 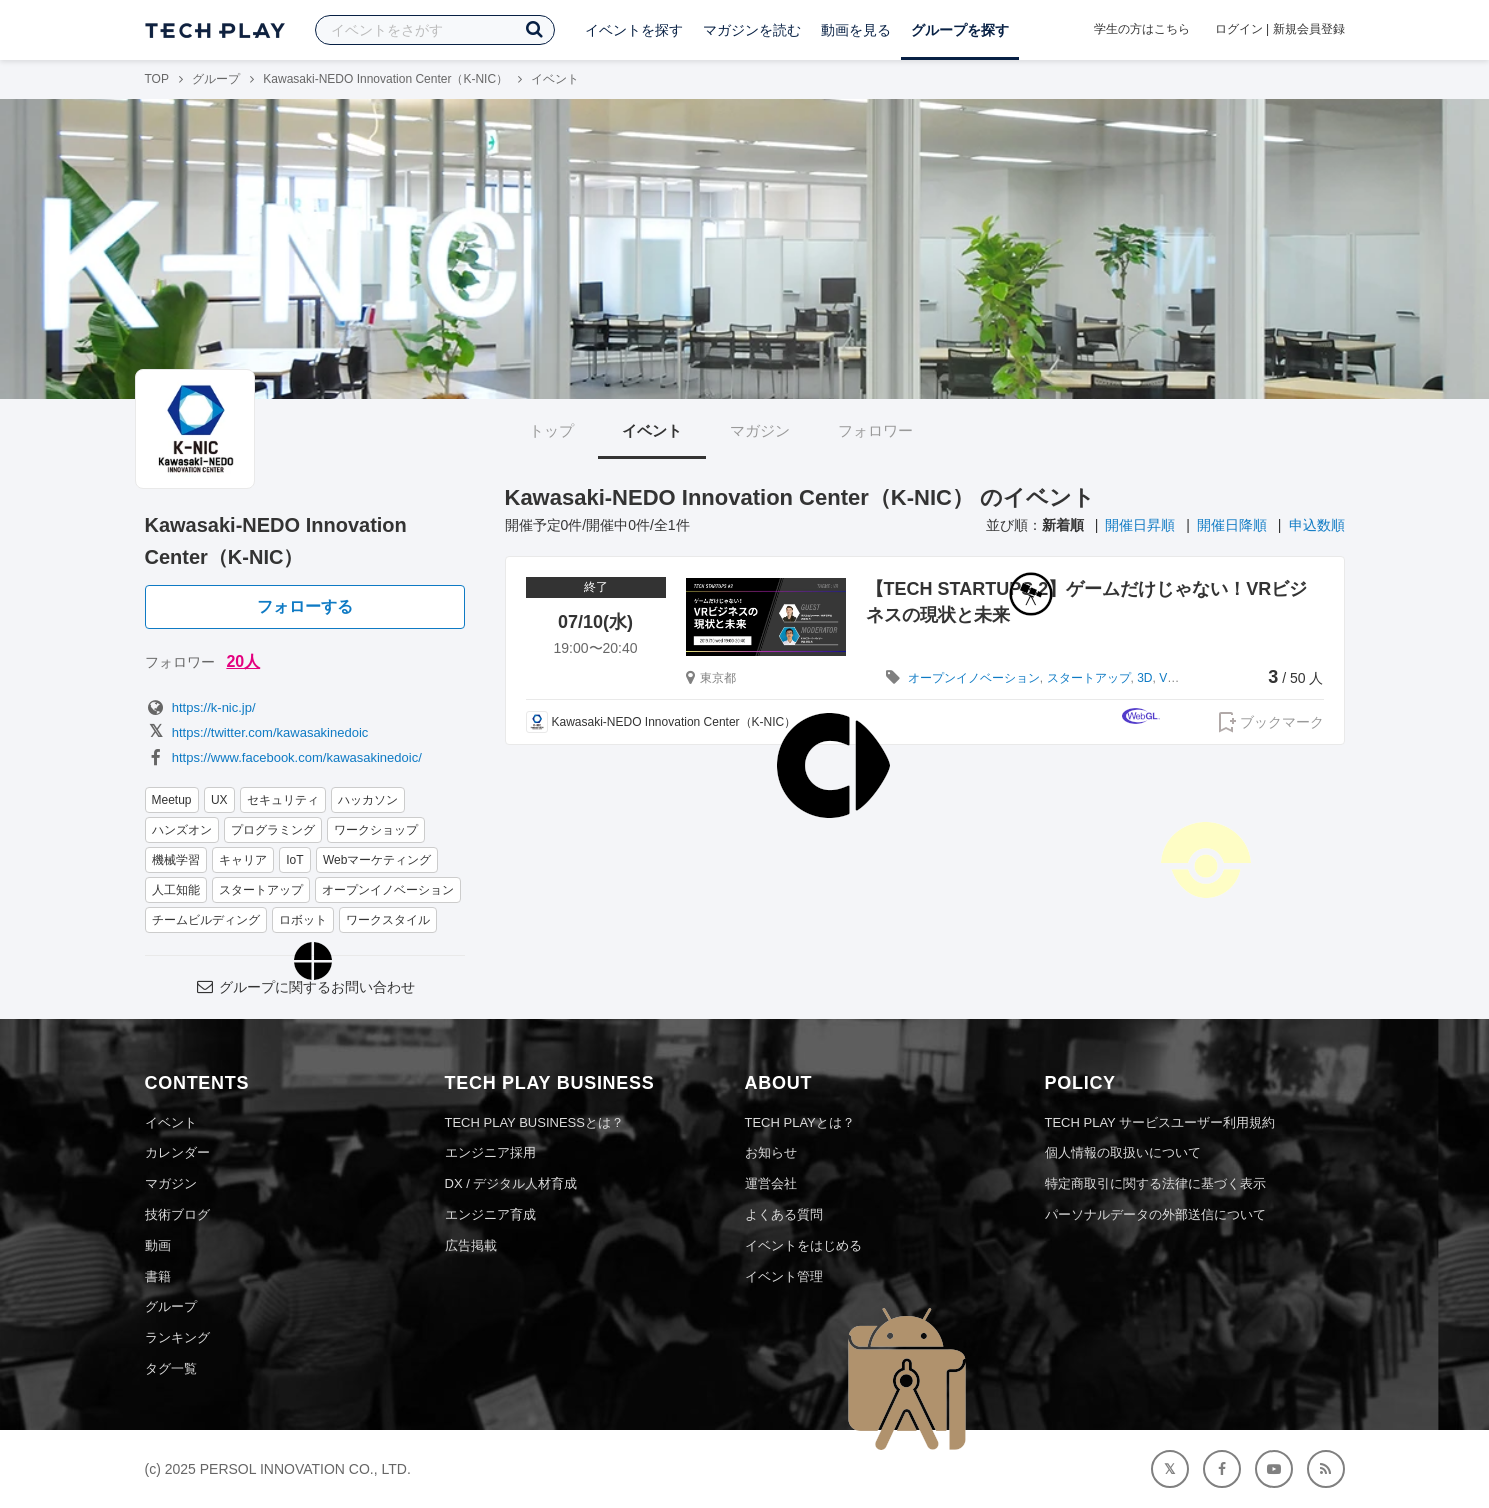 What do you see at coordinates (1031, 594) in the screenshot?
I see `WPExplorer WordPress themes and resources logo` at bounding box center [1031, 594].